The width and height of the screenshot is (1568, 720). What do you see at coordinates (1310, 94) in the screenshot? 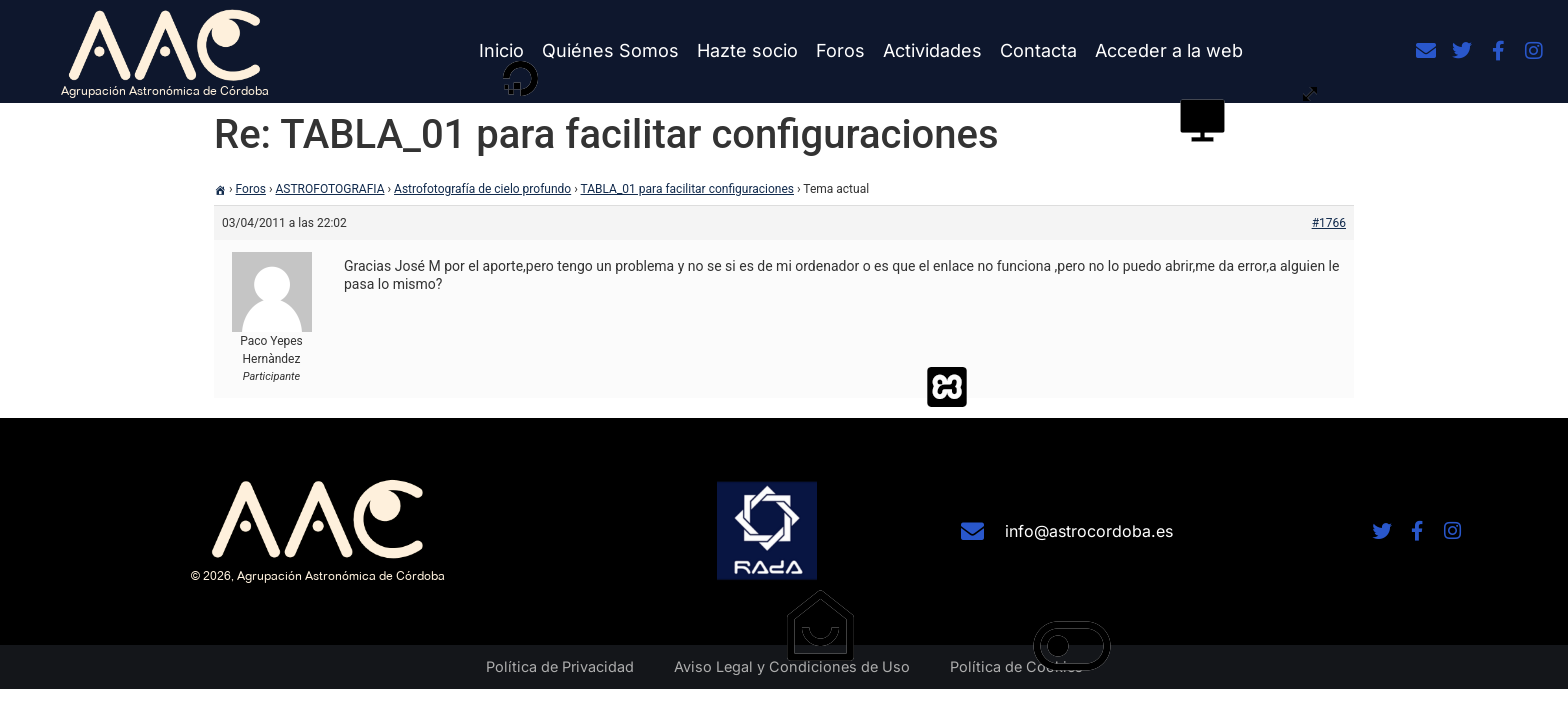
I see `expand content to fullscreen` at bounding box center [1310, 94].